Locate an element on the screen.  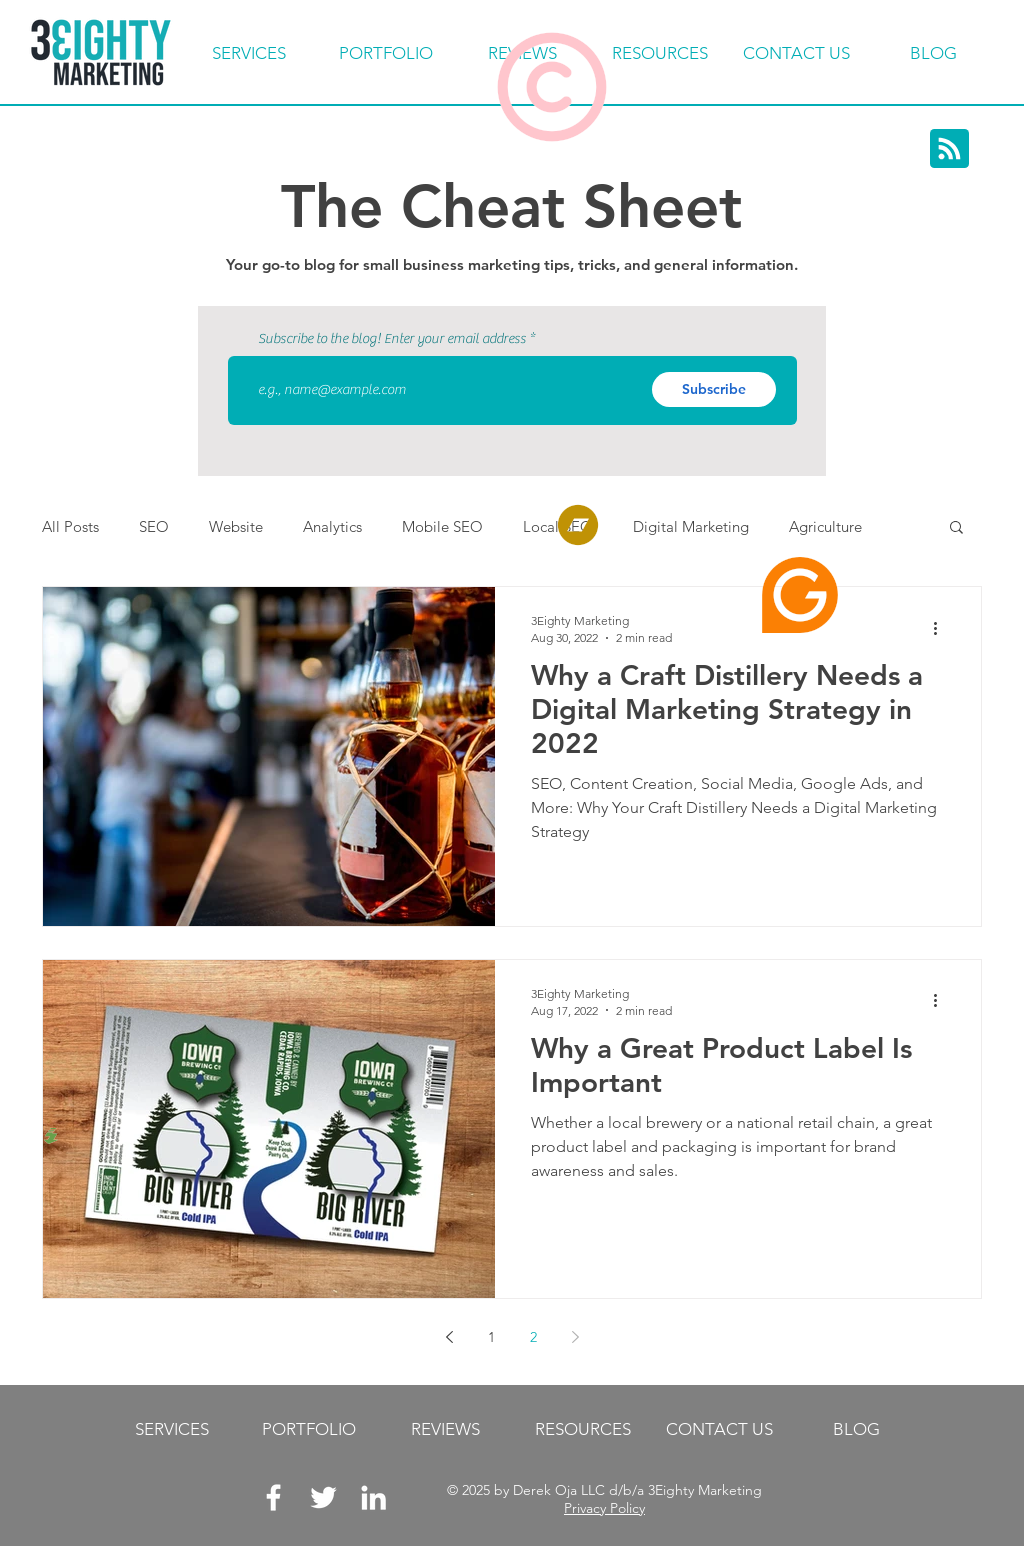
open Bandcamp app is located at coordinates (578, 525).